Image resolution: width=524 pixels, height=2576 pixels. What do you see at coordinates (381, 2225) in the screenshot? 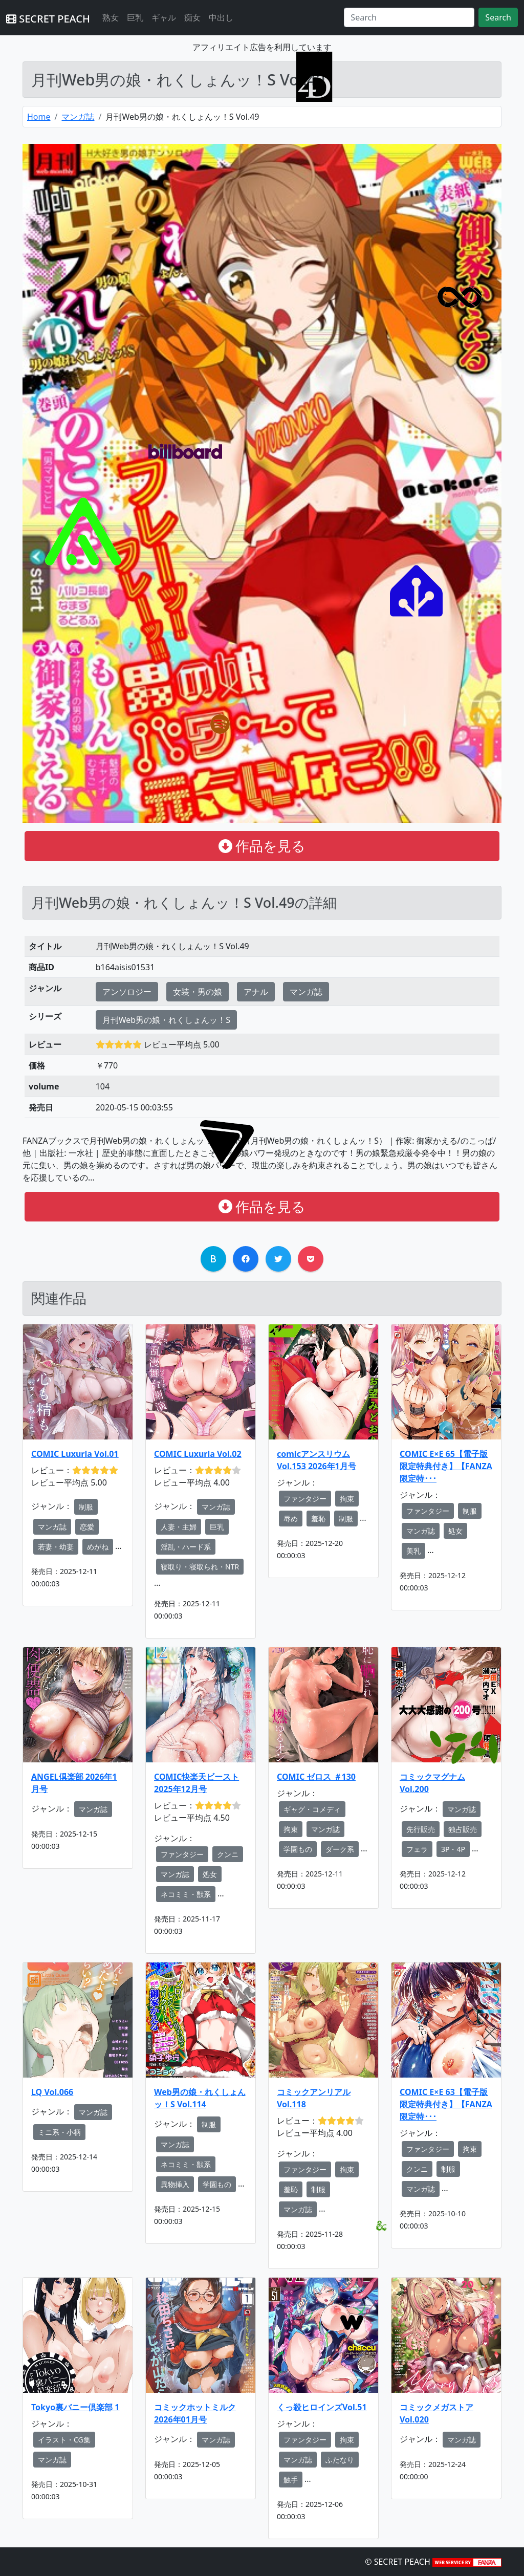
I see `Dungeons & Dragons official logo` at bounding box center [381, 2225].